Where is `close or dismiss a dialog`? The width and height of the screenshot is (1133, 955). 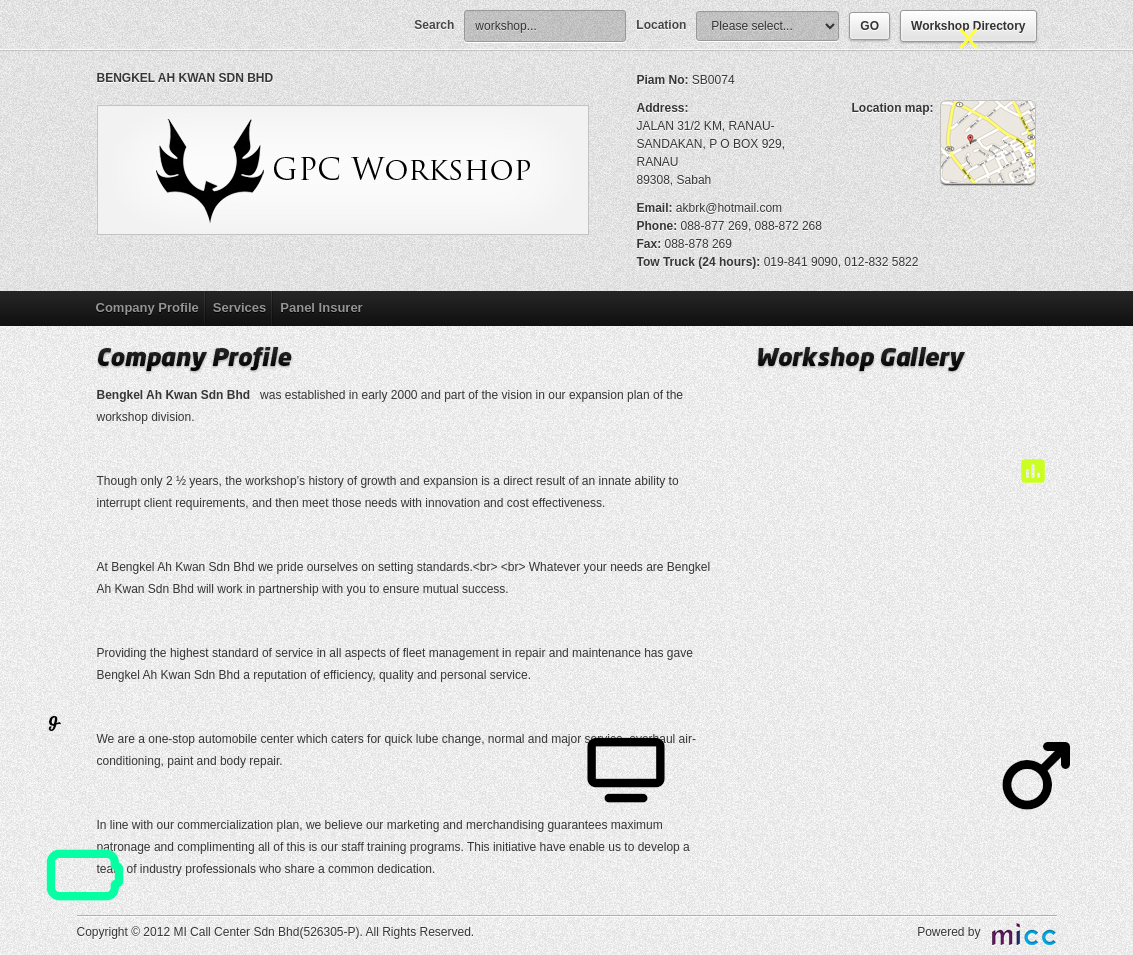 close or dismiss a dialog is located at coordinates (968, 38).